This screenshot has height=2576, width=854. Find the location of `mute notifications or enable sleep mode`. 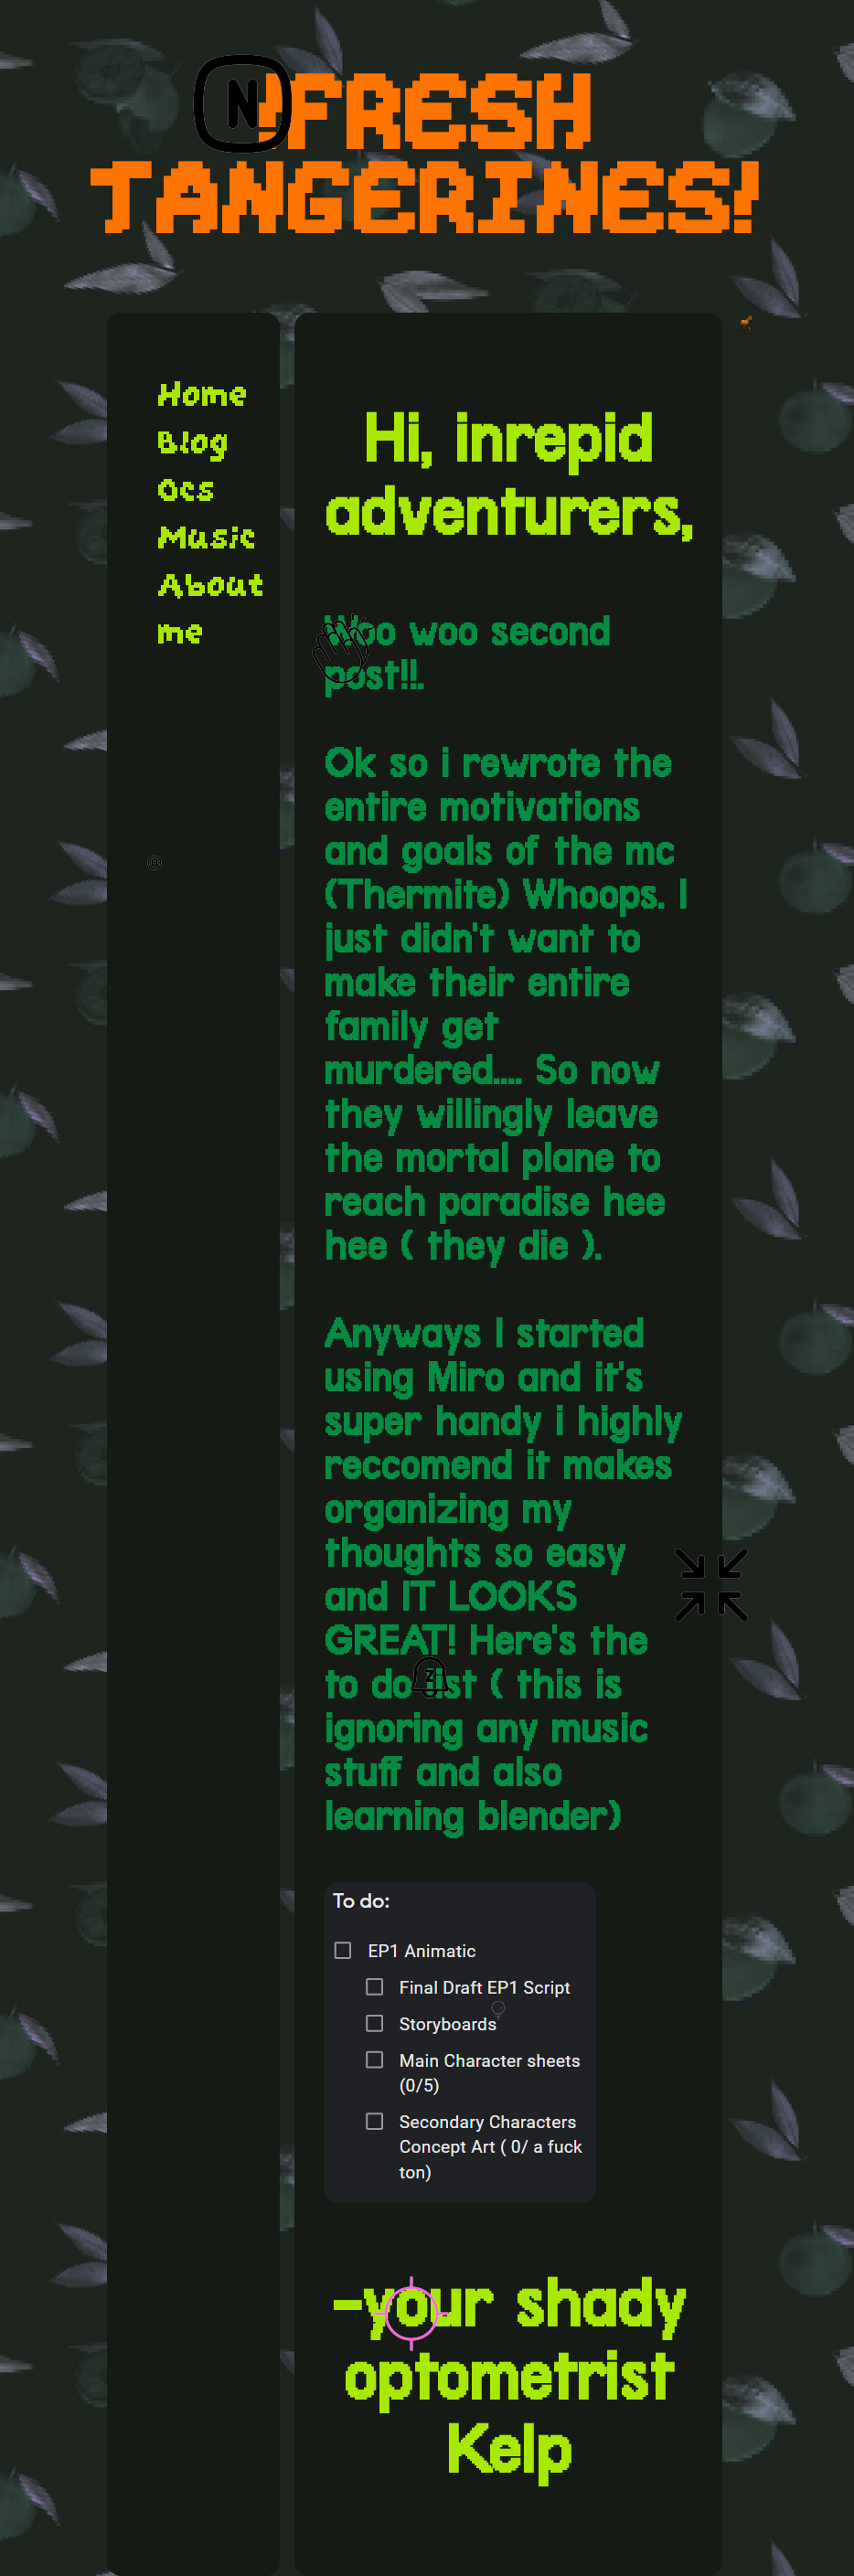

mute notifications or enable sleep mode is located at coordinates (430, 1677).